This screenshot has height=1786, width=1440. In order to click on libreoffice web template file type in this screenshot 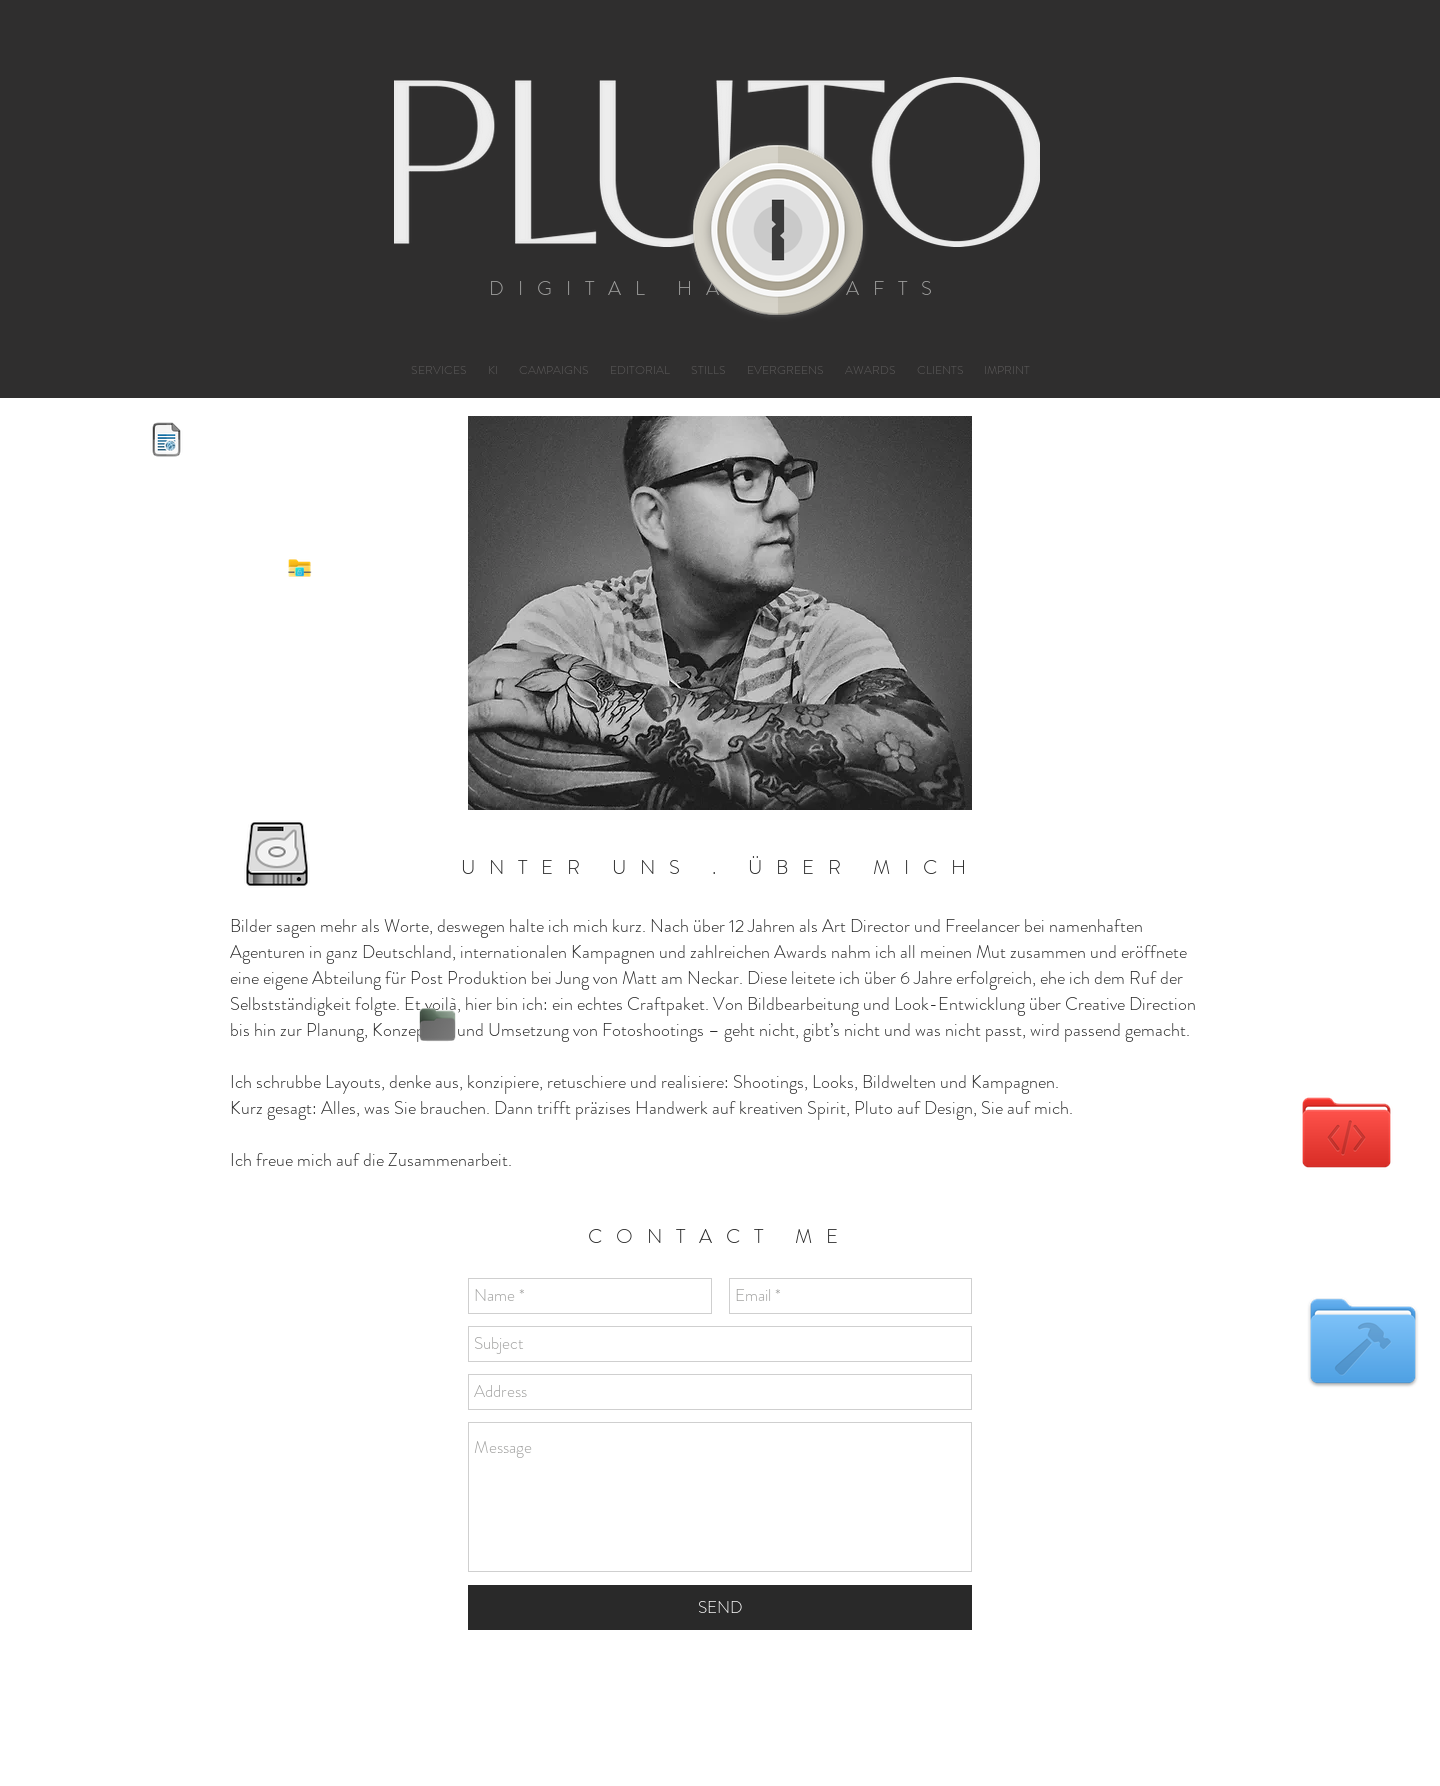, I will do `click(166, 439)`.